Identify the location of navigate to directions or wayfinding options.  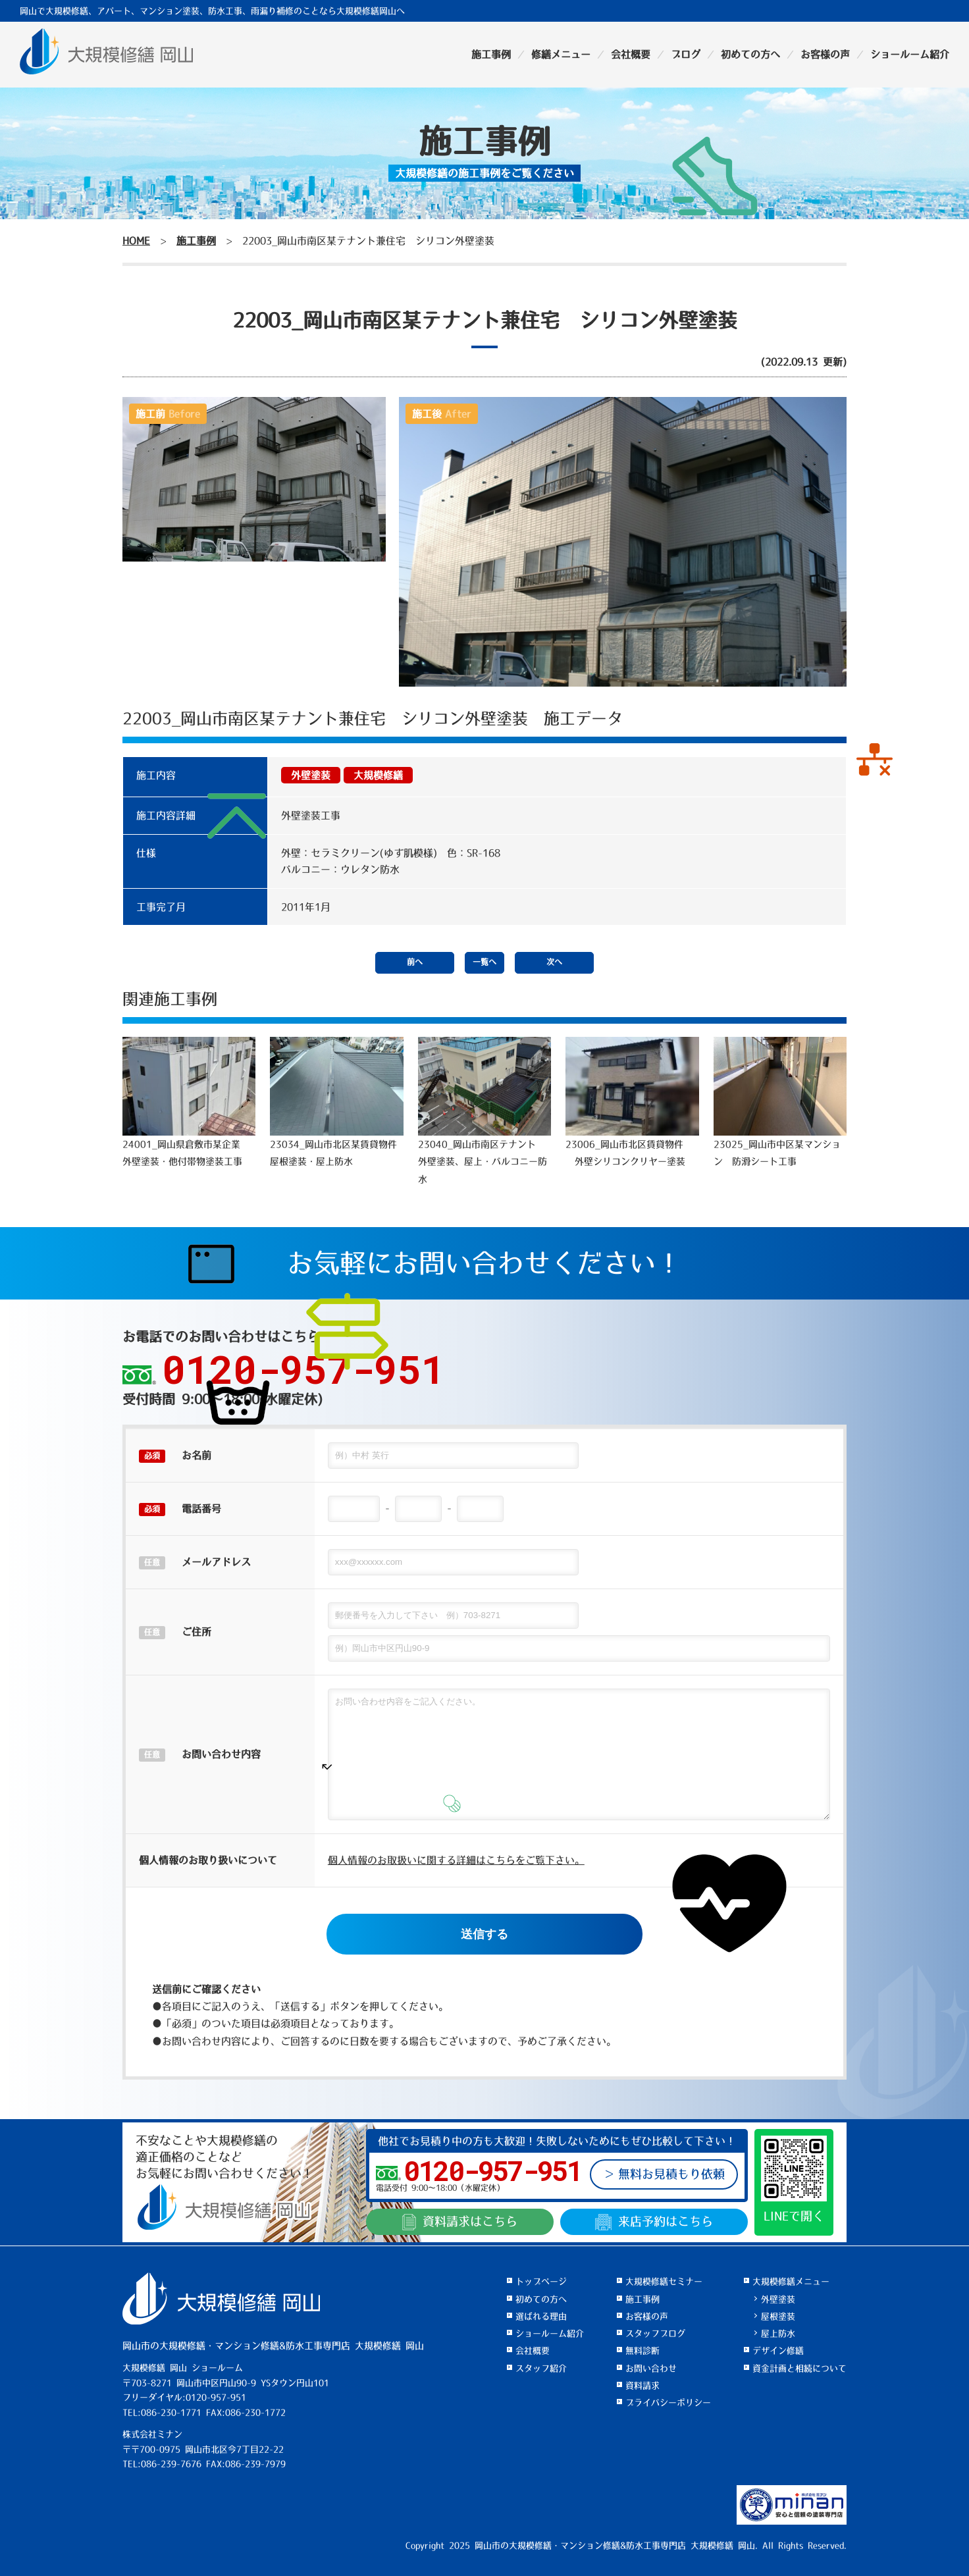
(347, 1331).